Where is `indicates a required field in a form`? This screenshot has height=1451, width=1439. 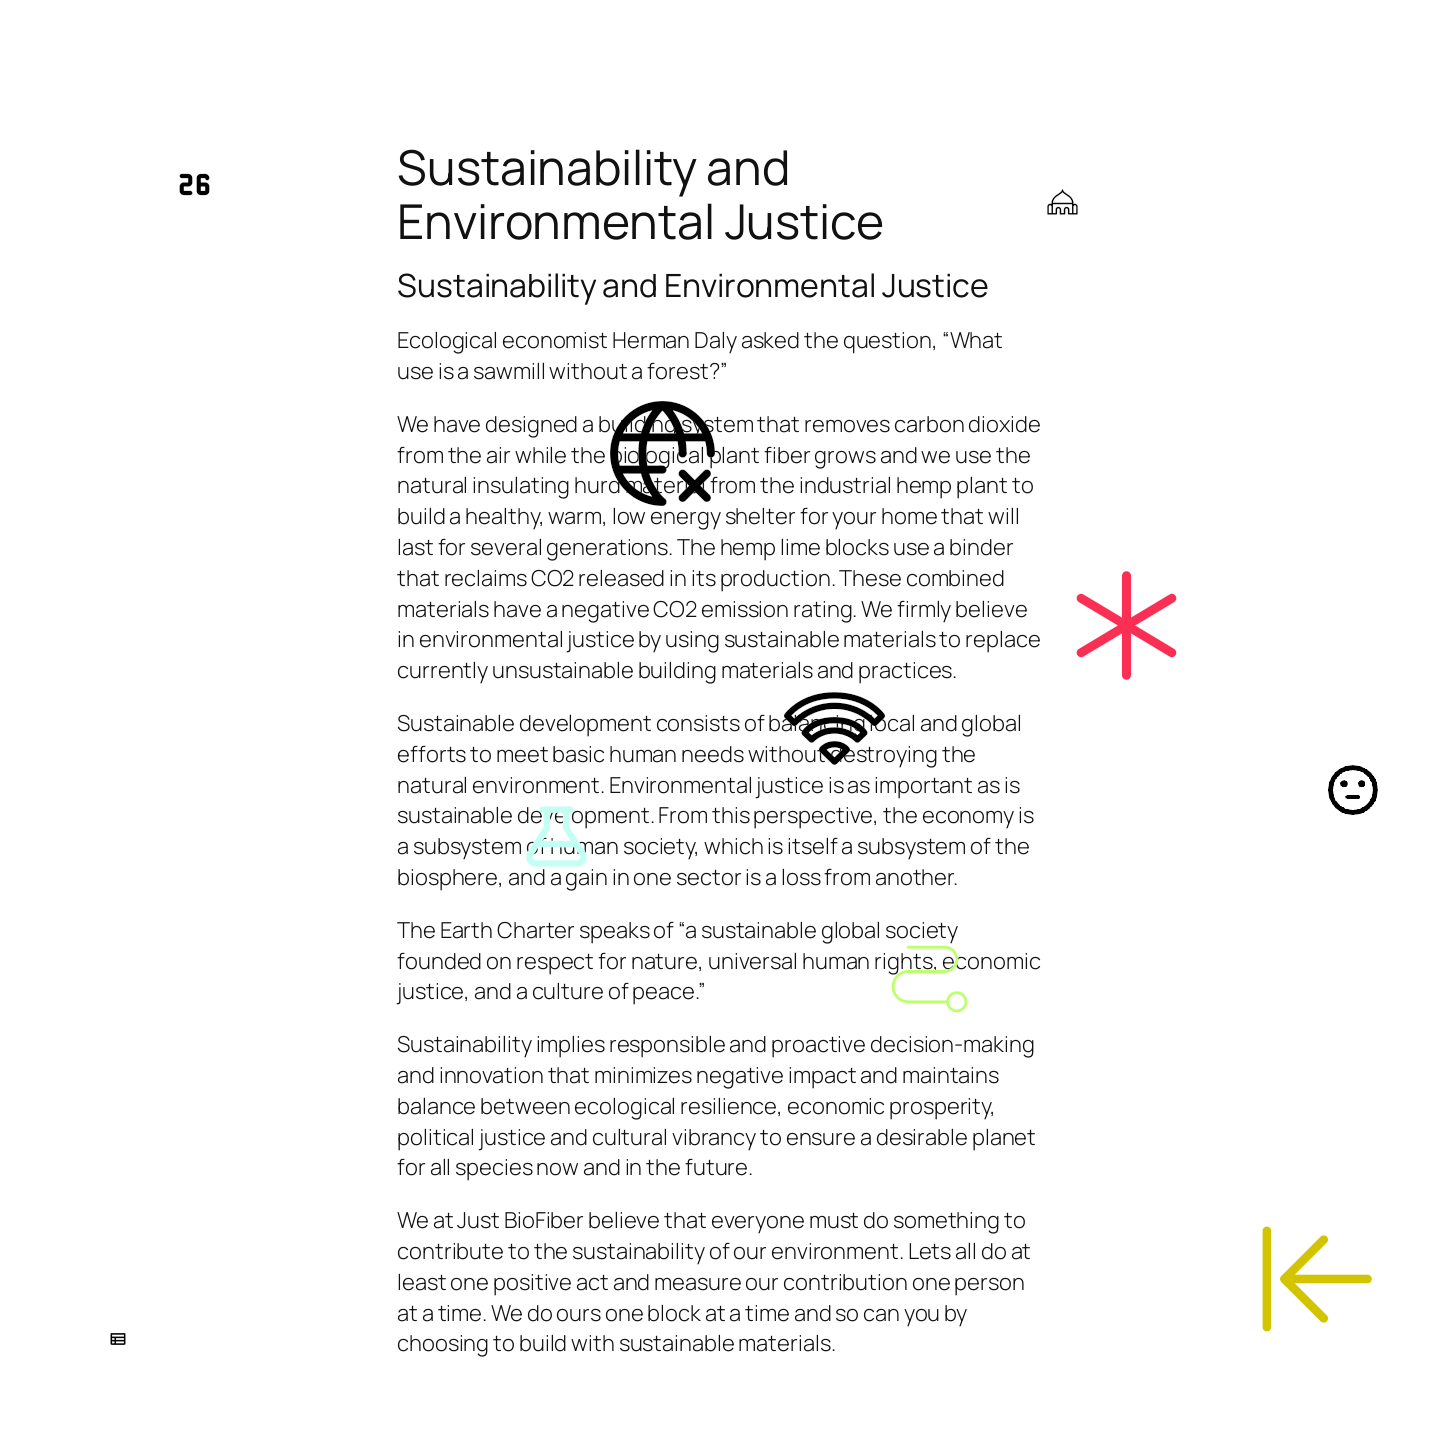
indicates a required field in a form is located at coordinates (1126, 625).